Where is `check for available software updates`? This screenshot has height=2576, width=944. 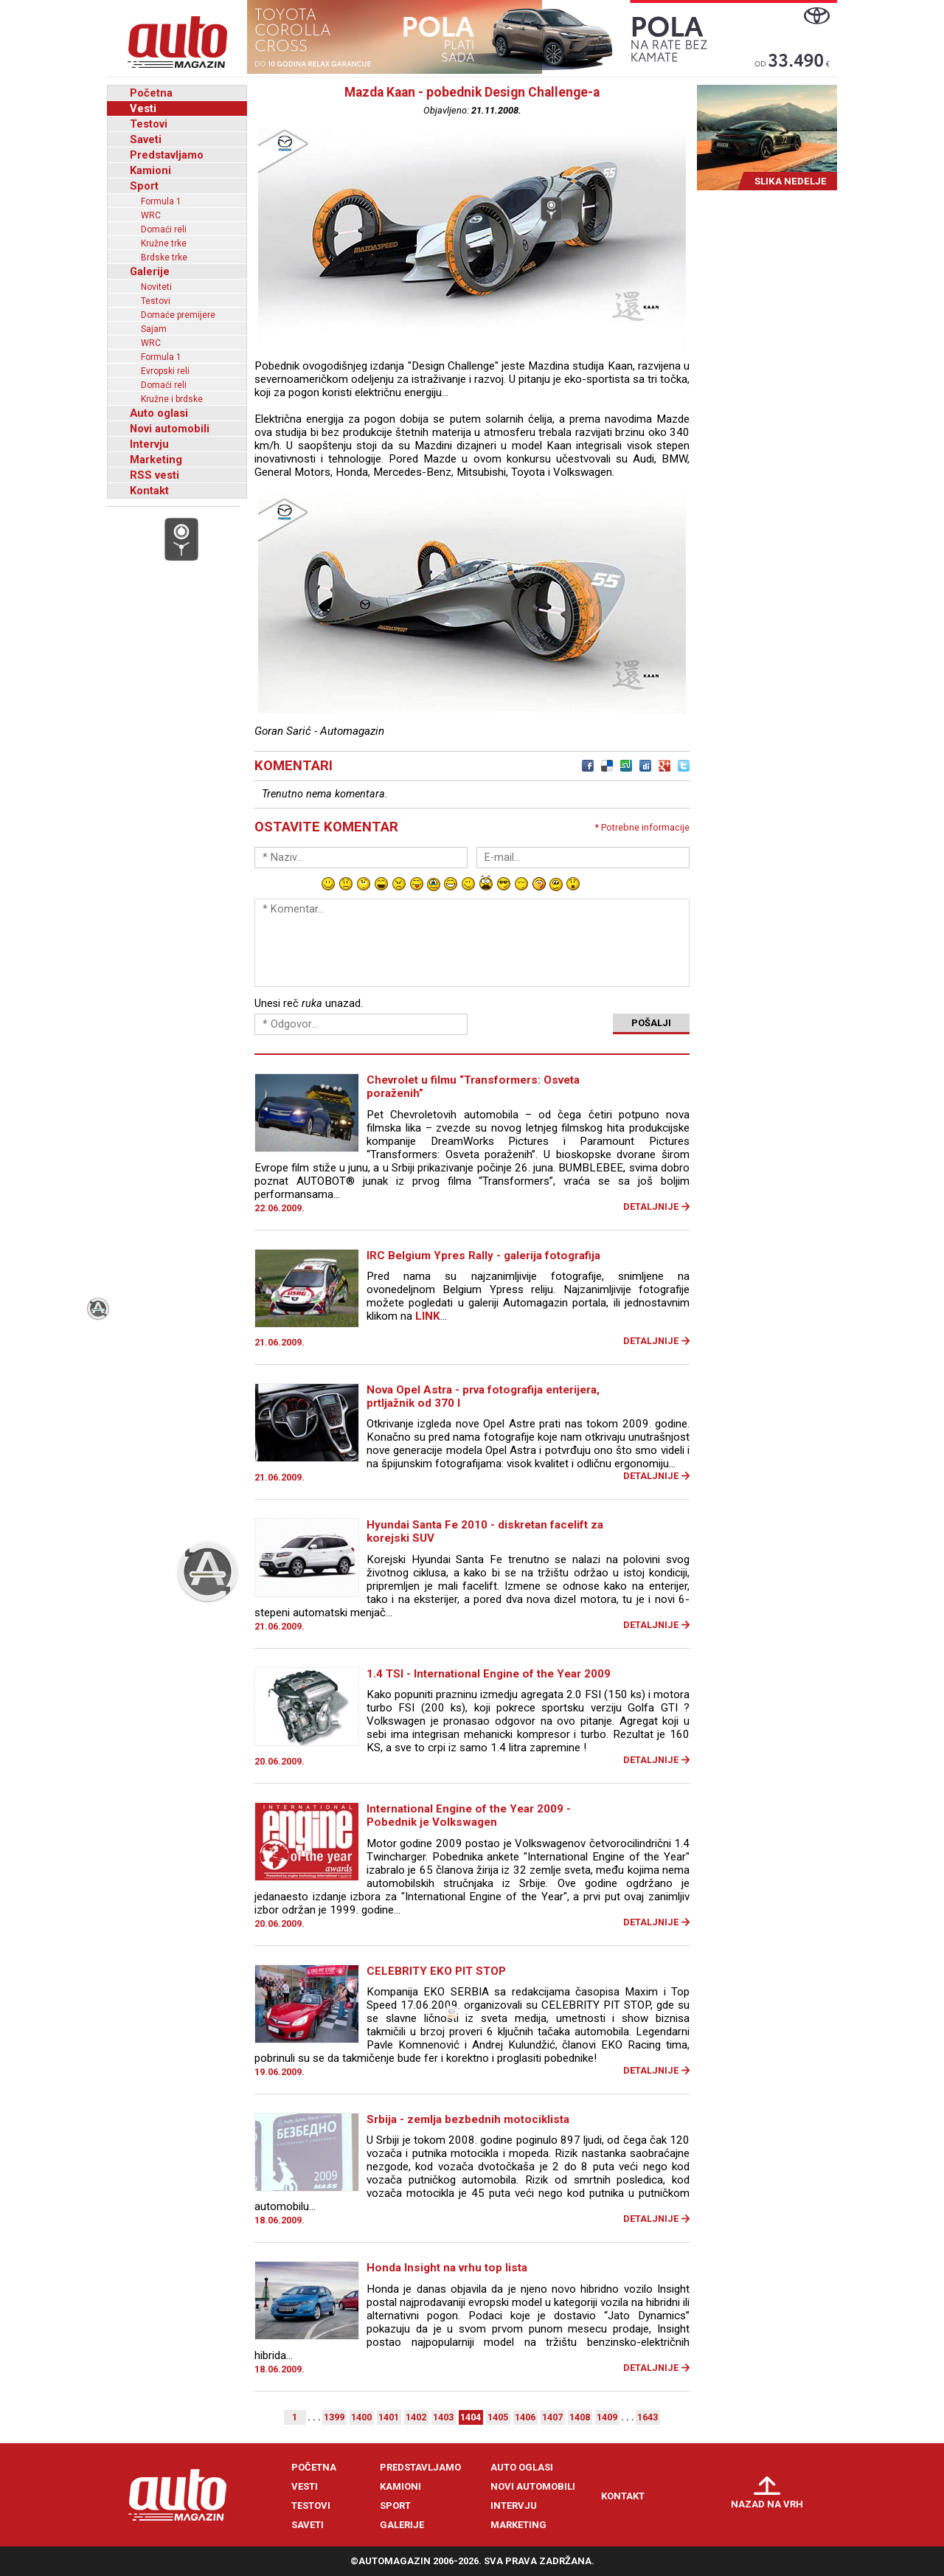 check for available software updates is located at coordinates (98, 1309).